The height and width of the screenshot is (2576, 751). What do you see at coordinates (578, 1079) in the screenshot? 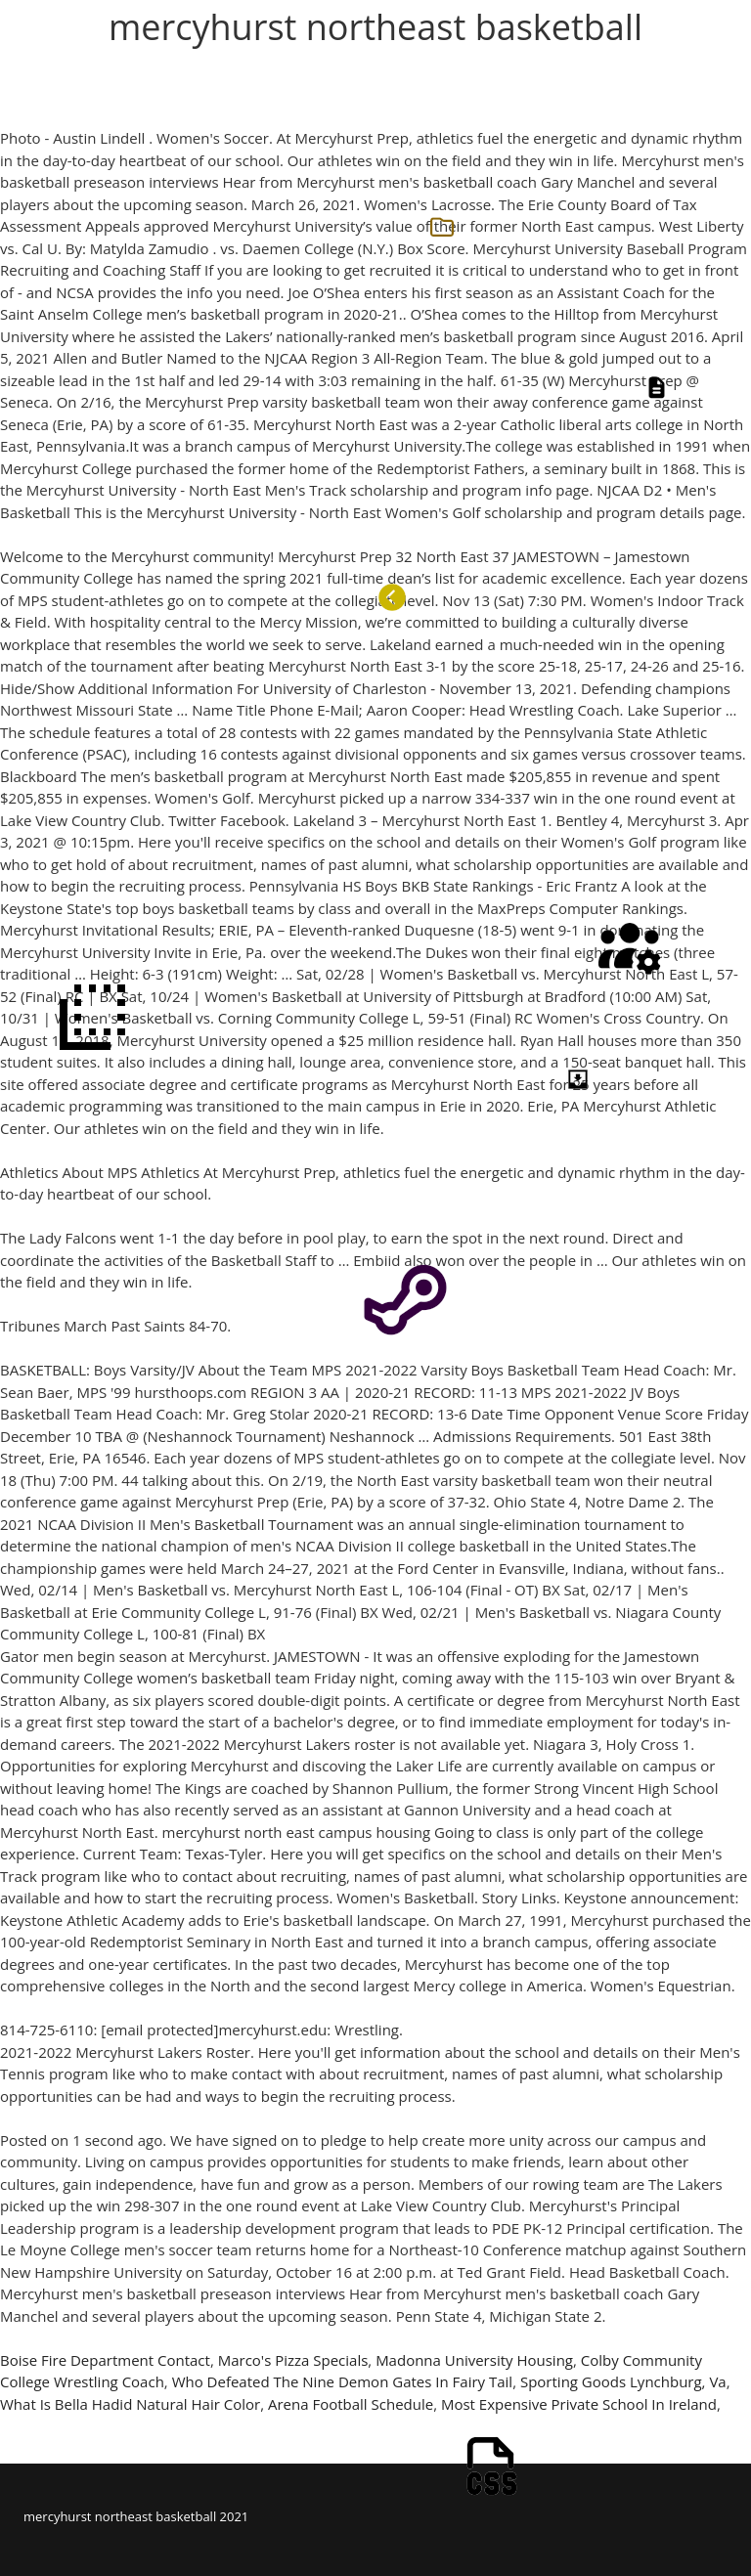
I see `move message to inbox` at bounding box center [578, 1079].